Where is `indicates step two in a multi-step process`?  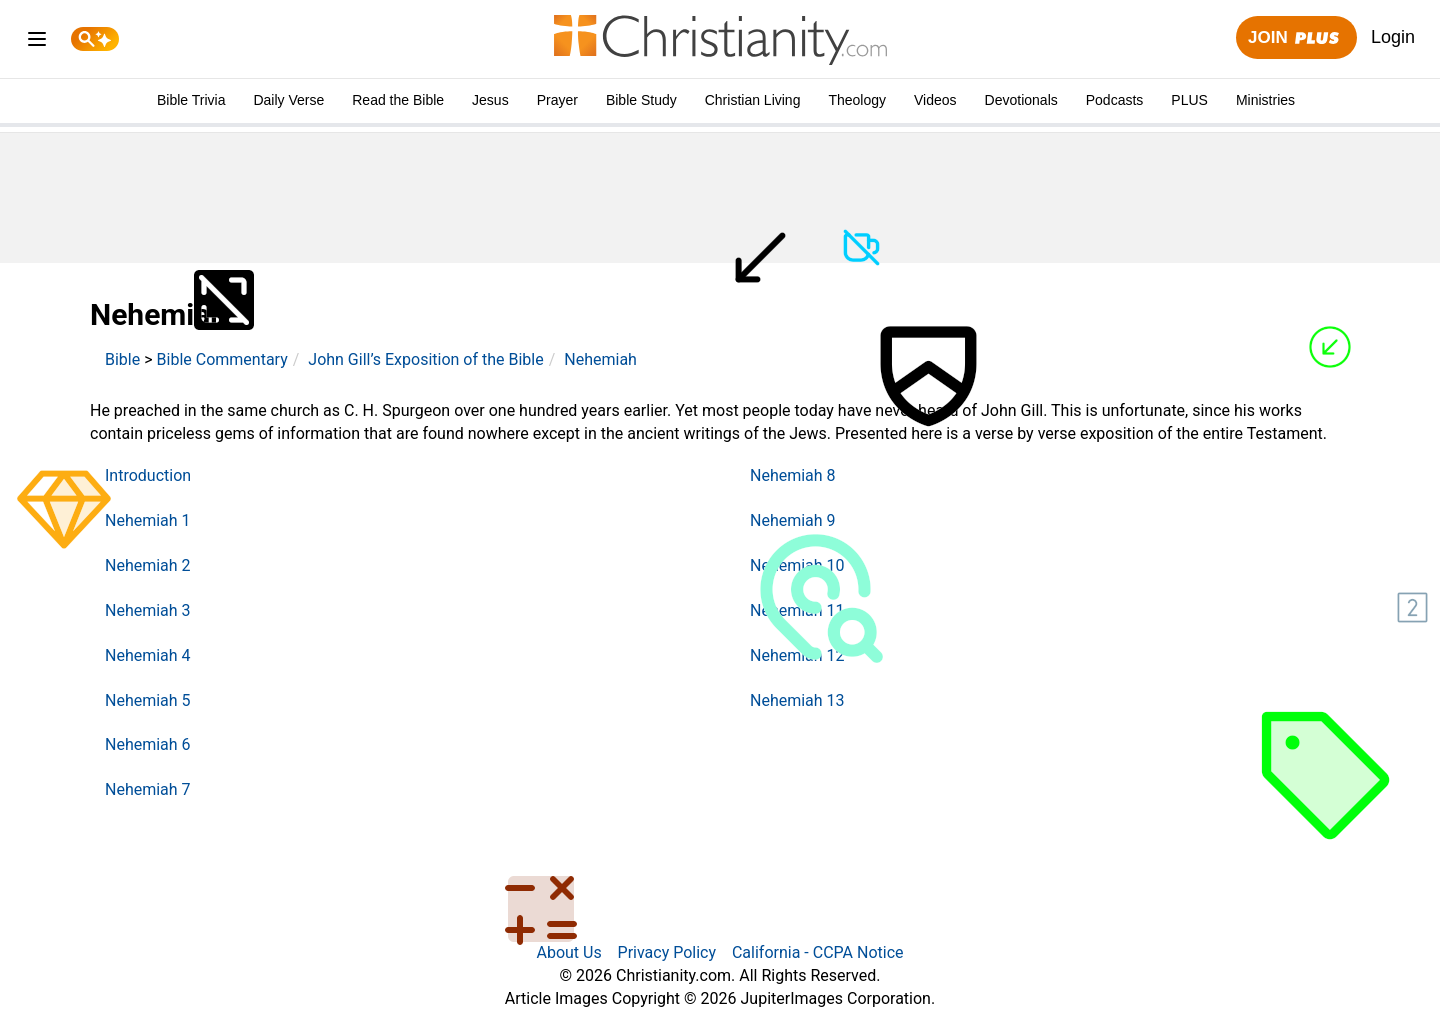 indicates step two in a multi-step process is located at coordinates (1412, 607).